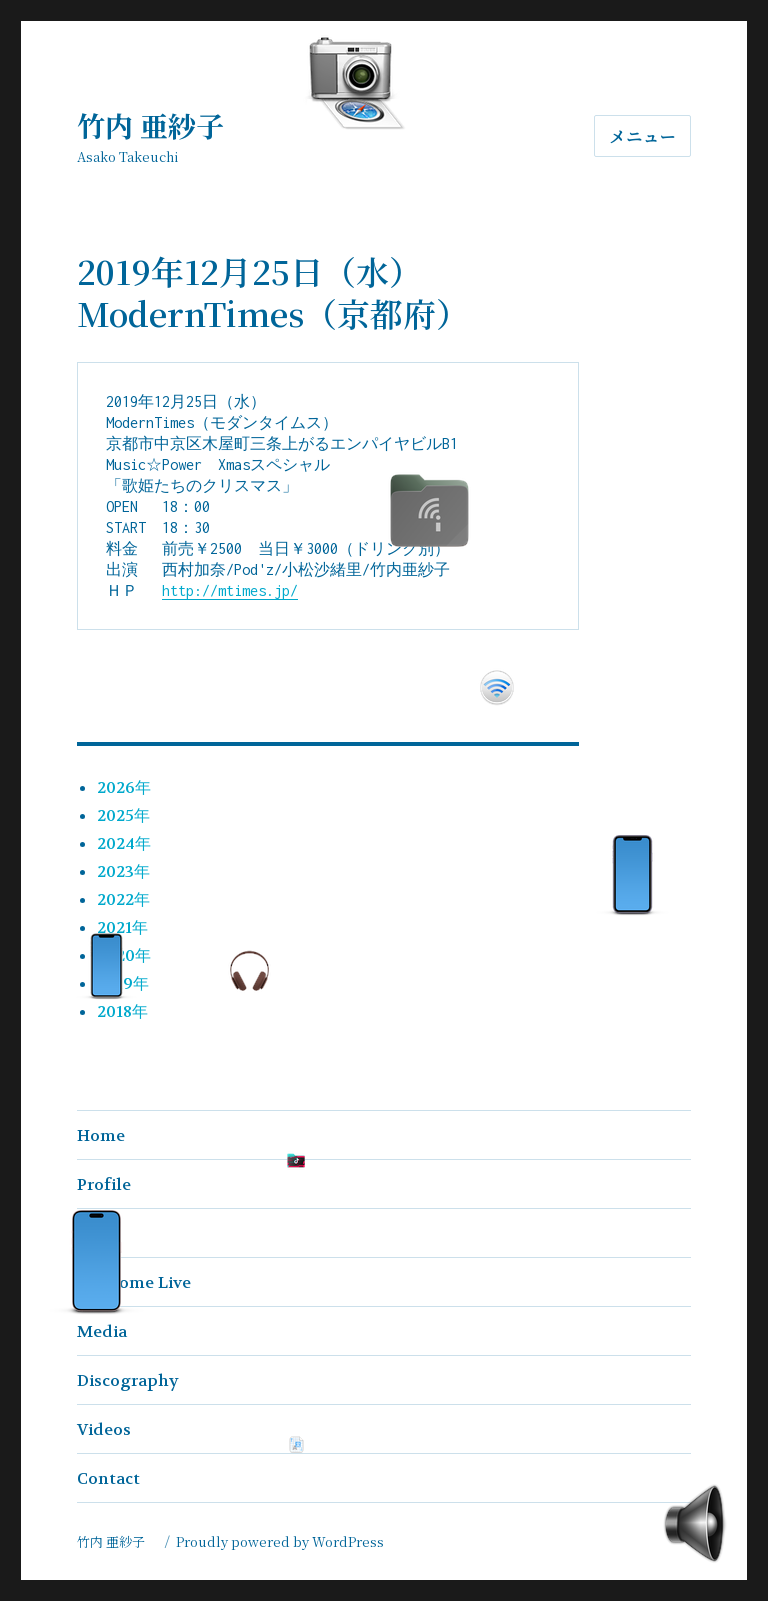  What do you see at coordinates (106, 966) in the screenshot?
I see `iPhone XR device icon` at bounding box center [106, 966].